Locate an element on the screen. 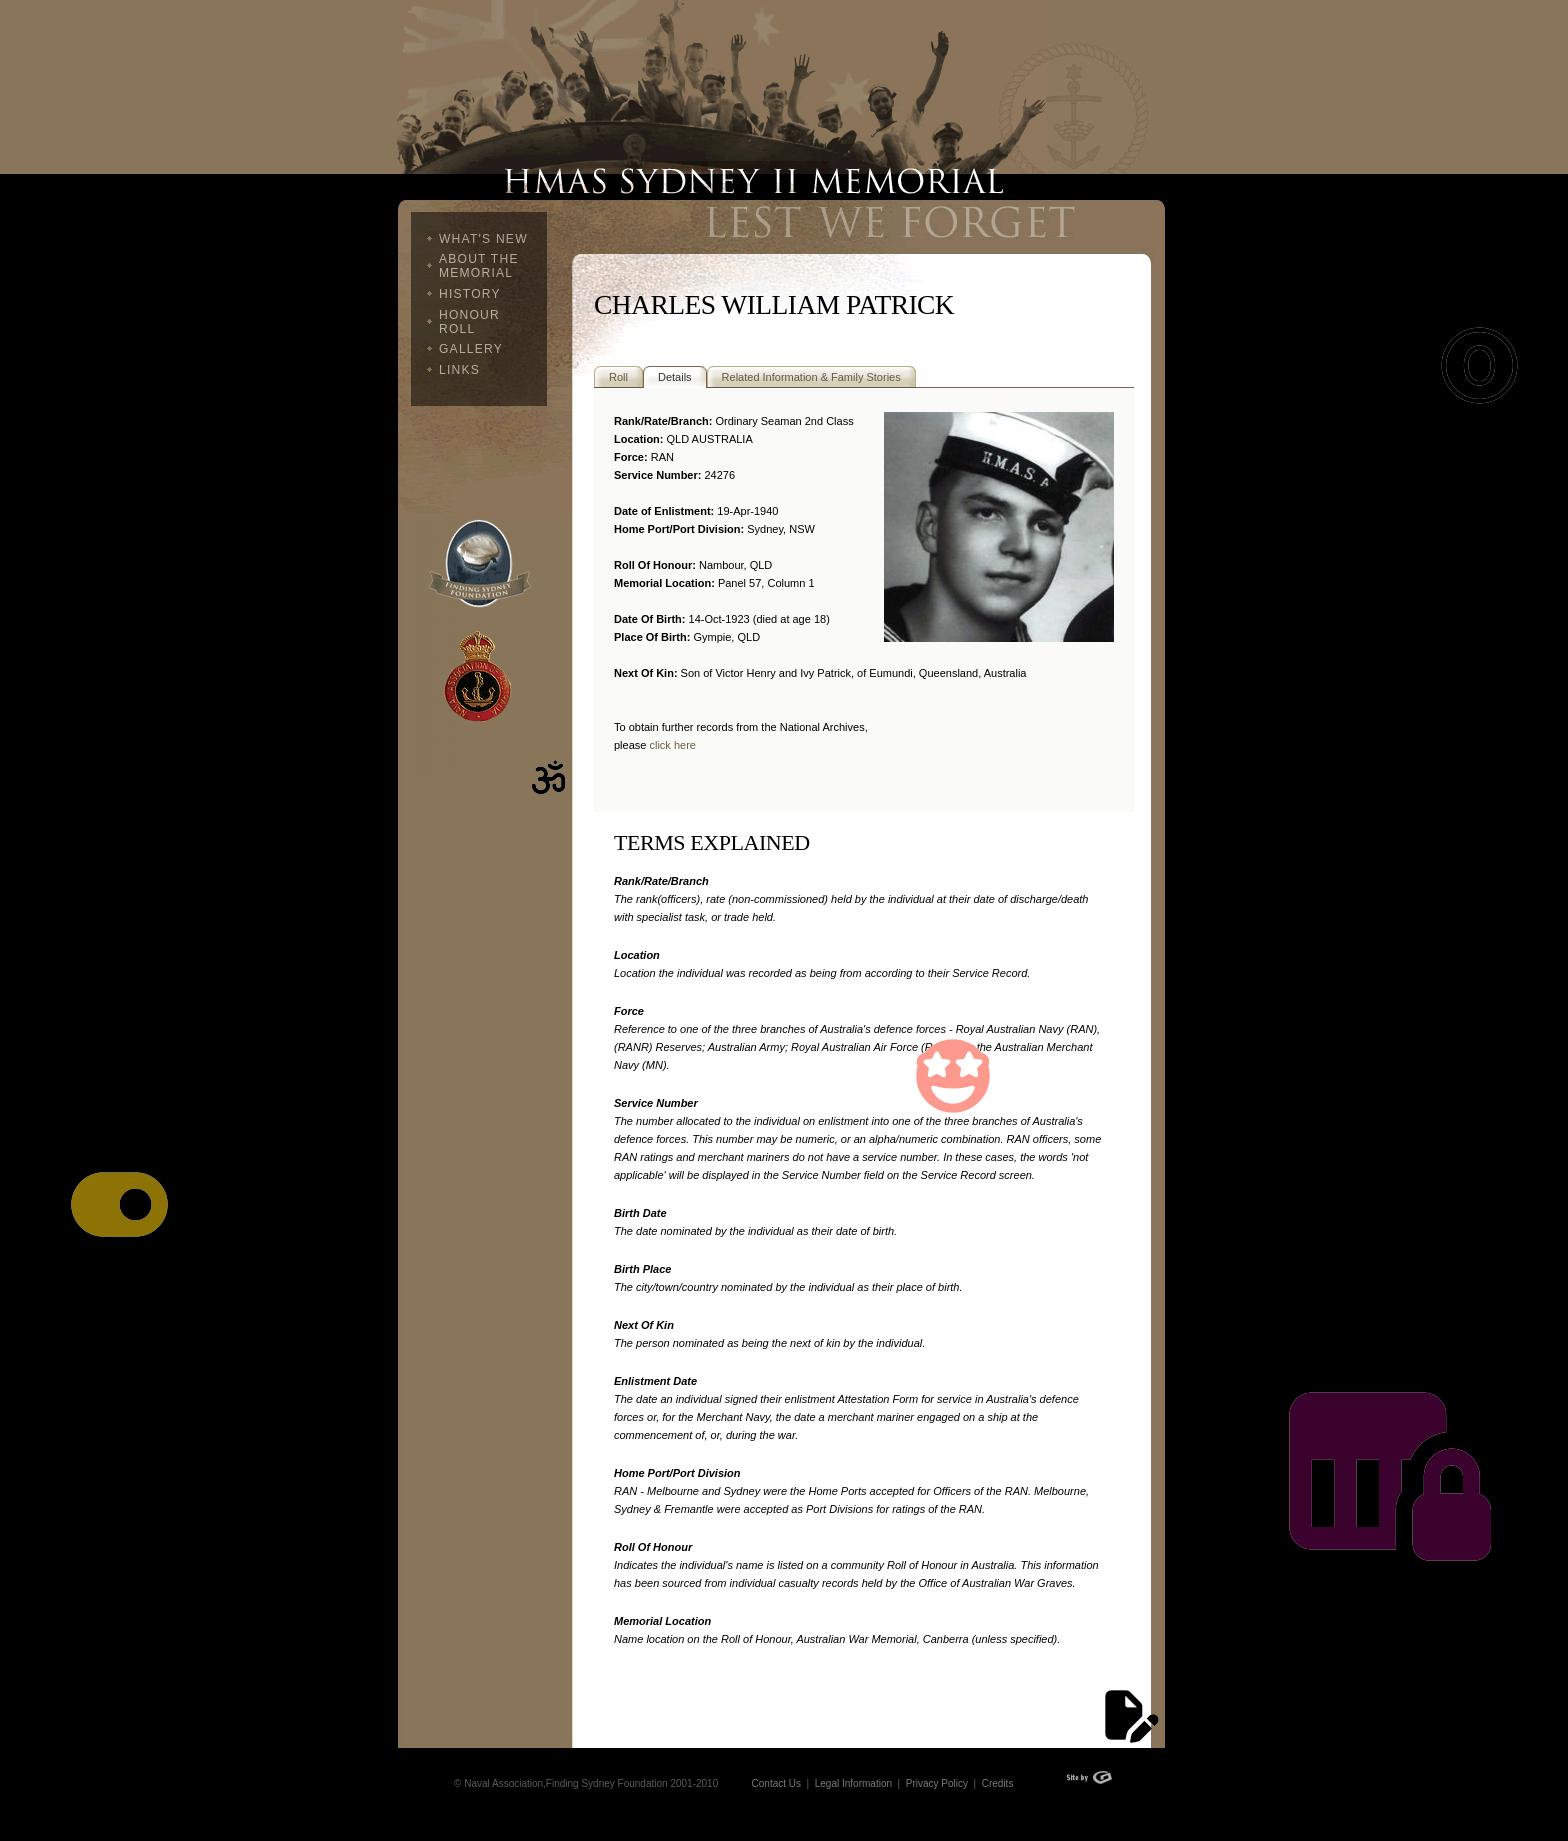  indicates hinduism or spiritual content is located at coordinates (548, 777).